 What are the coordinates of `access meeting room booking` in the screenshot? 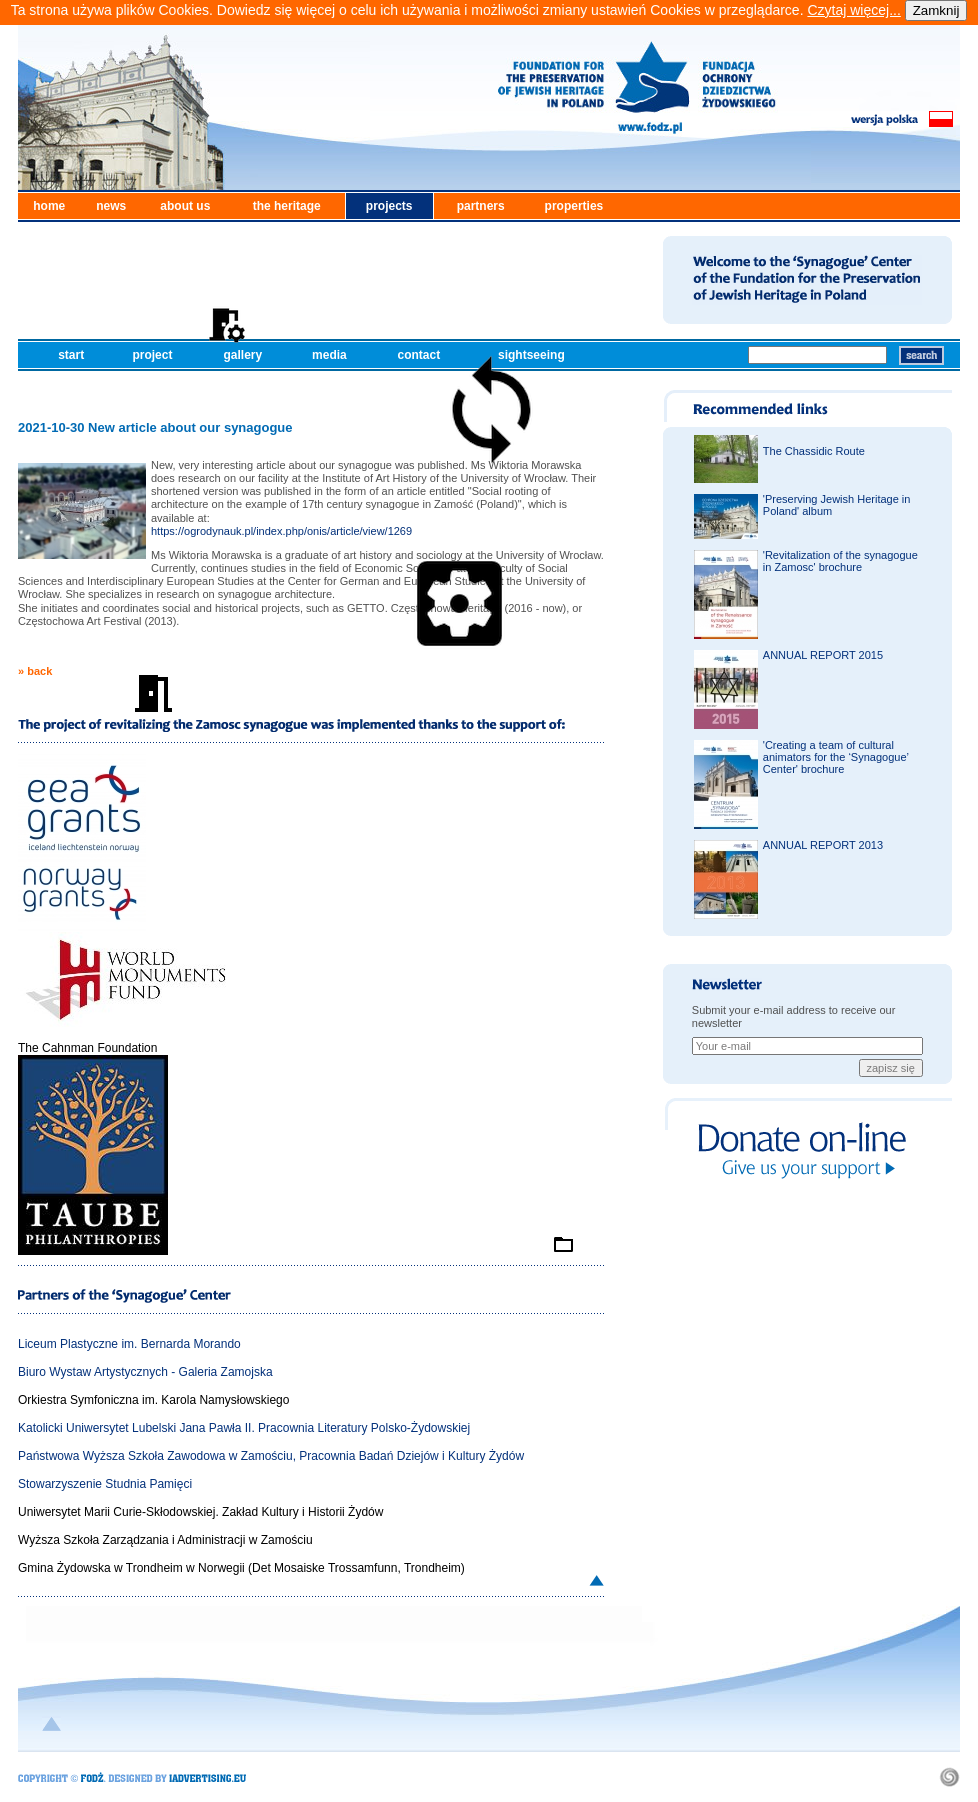 It's located at (153, 693).